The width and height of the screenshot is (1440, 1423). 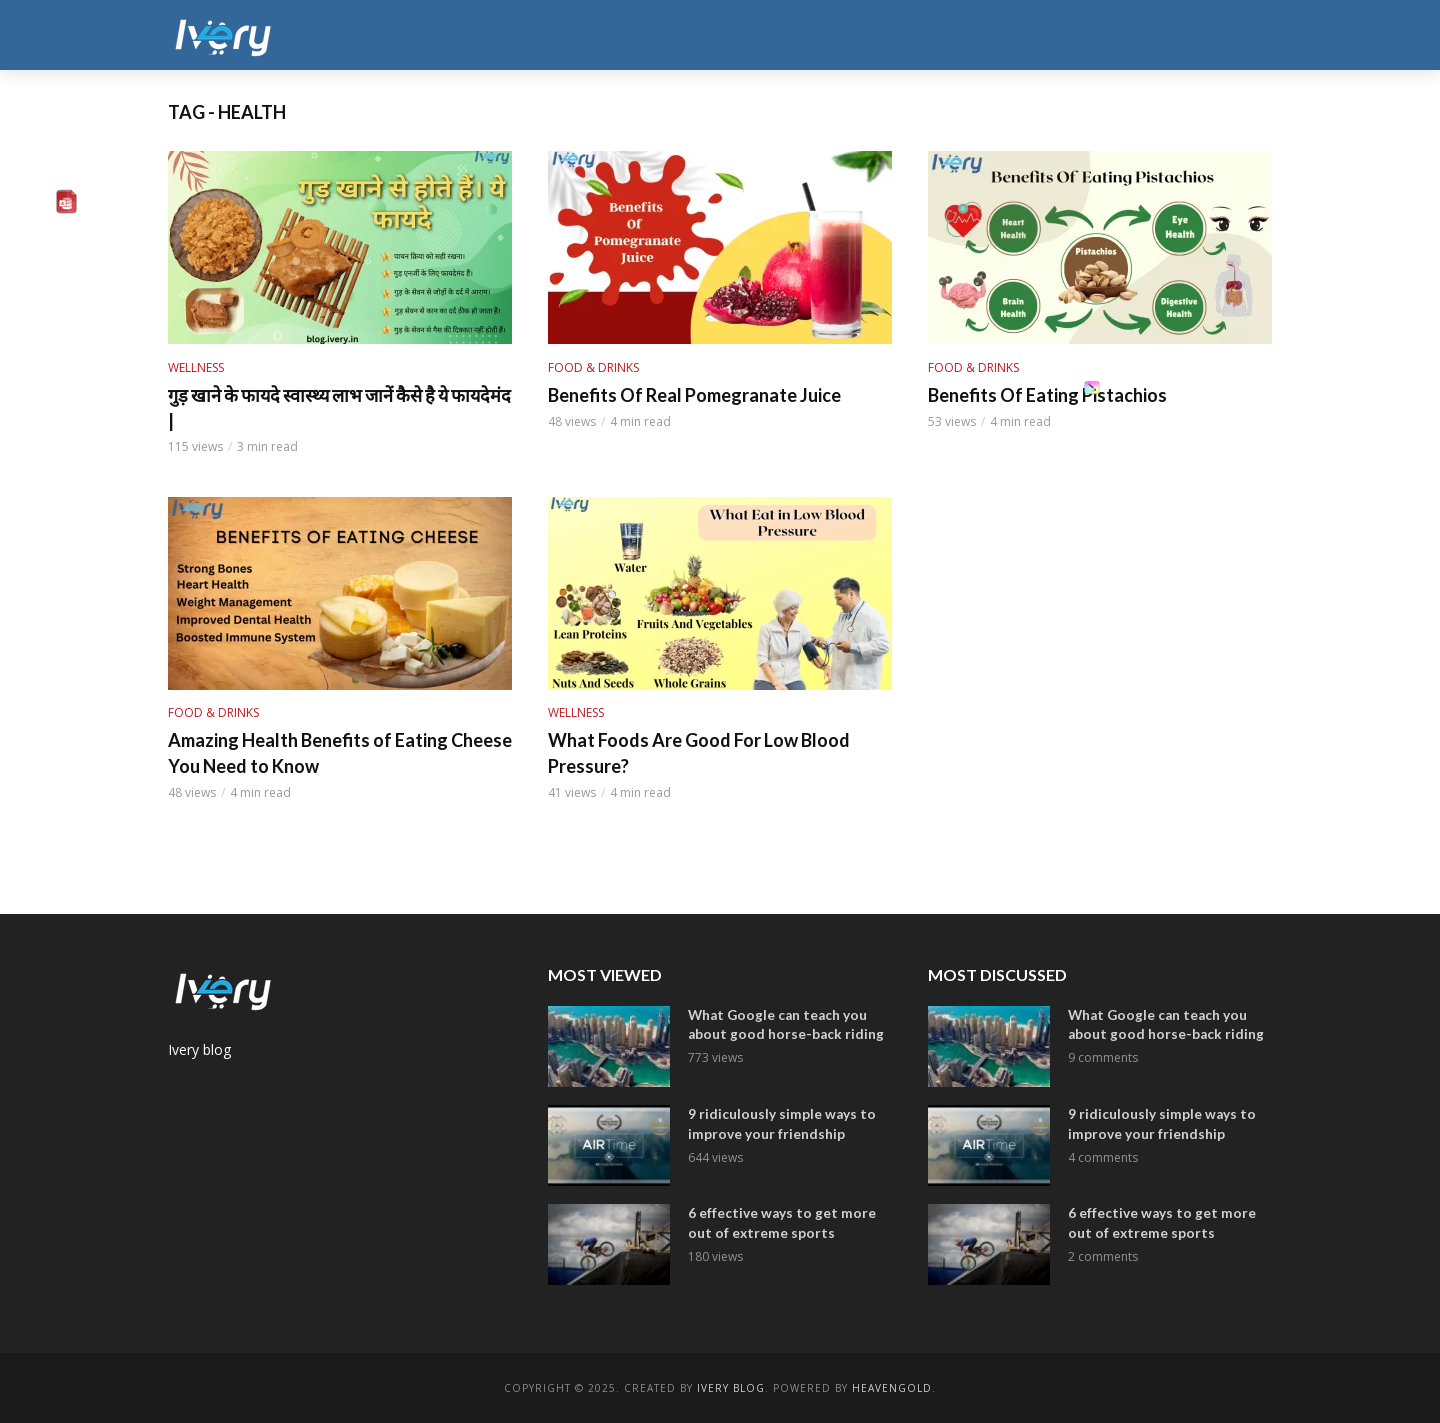 What do you see at coordinates (66, 201) in the screenshot?
I see `microsoft access database file` at bounding box center [66, 201].